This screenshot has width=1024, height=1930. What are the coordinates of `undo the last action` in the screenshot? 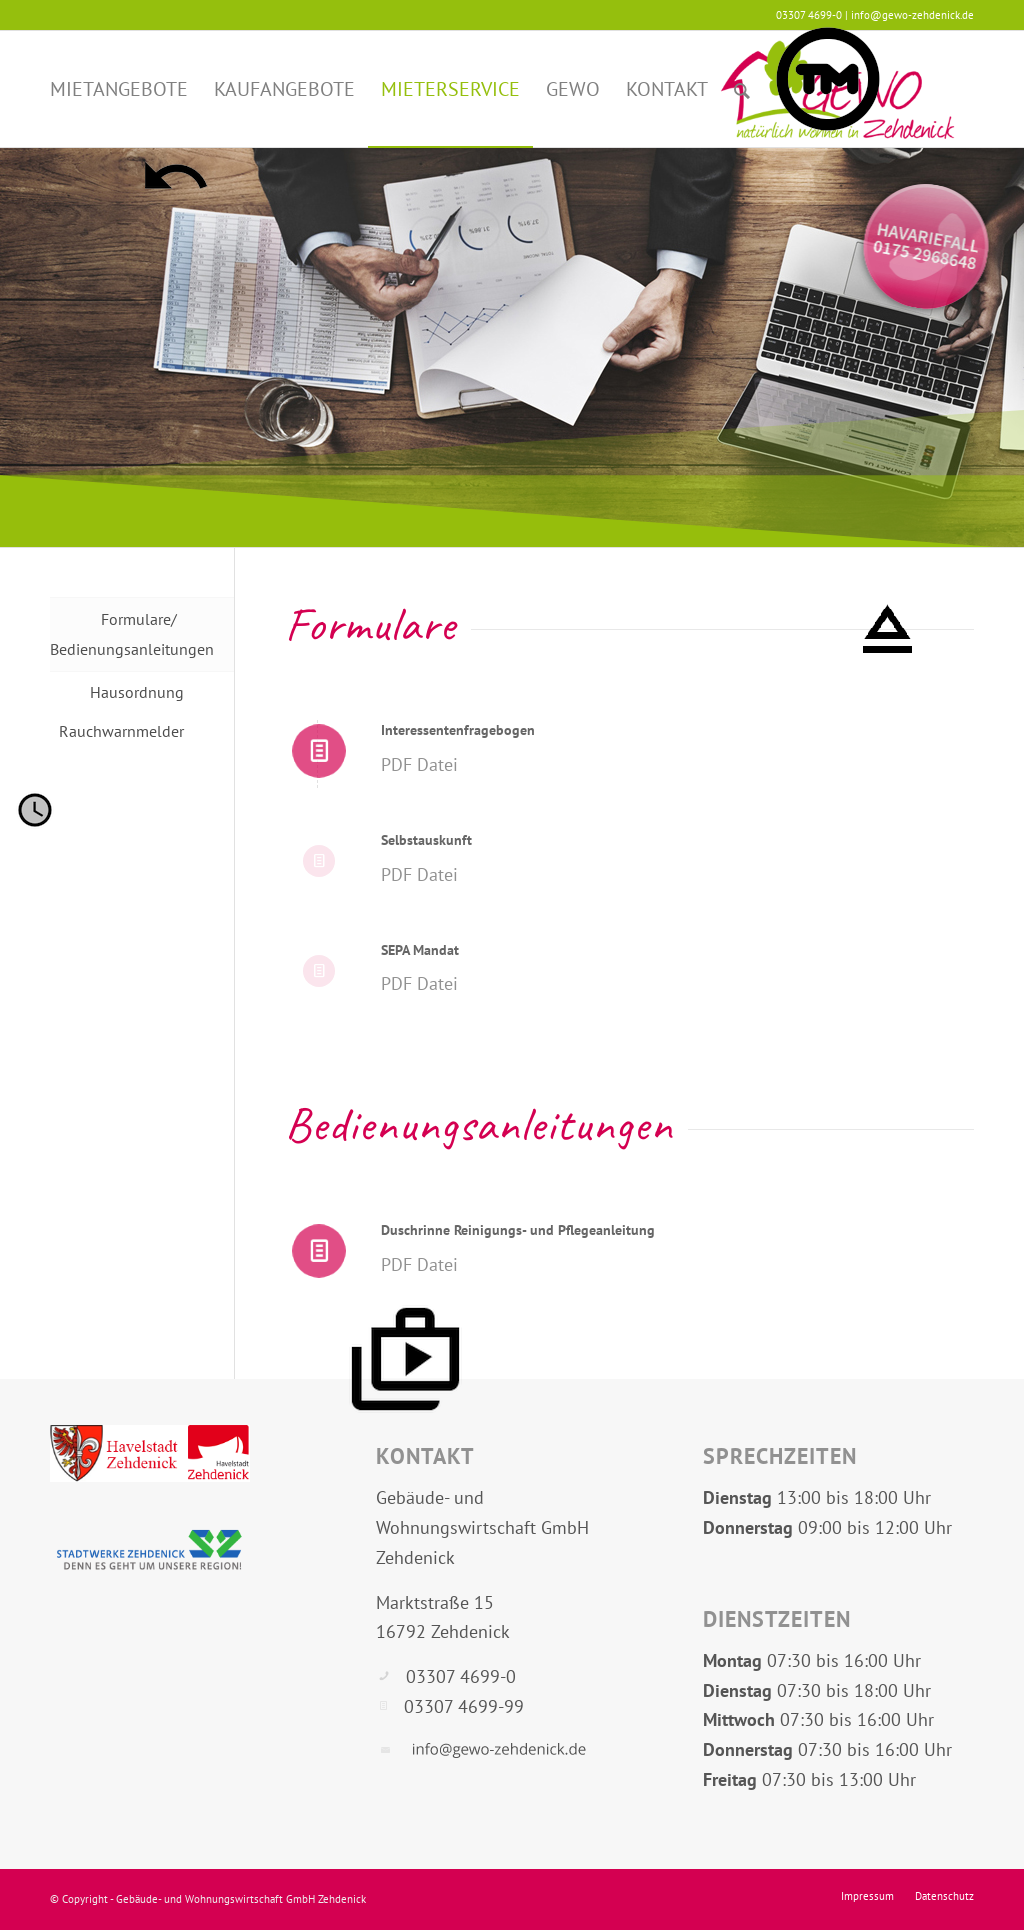 It's located at (175, 176).